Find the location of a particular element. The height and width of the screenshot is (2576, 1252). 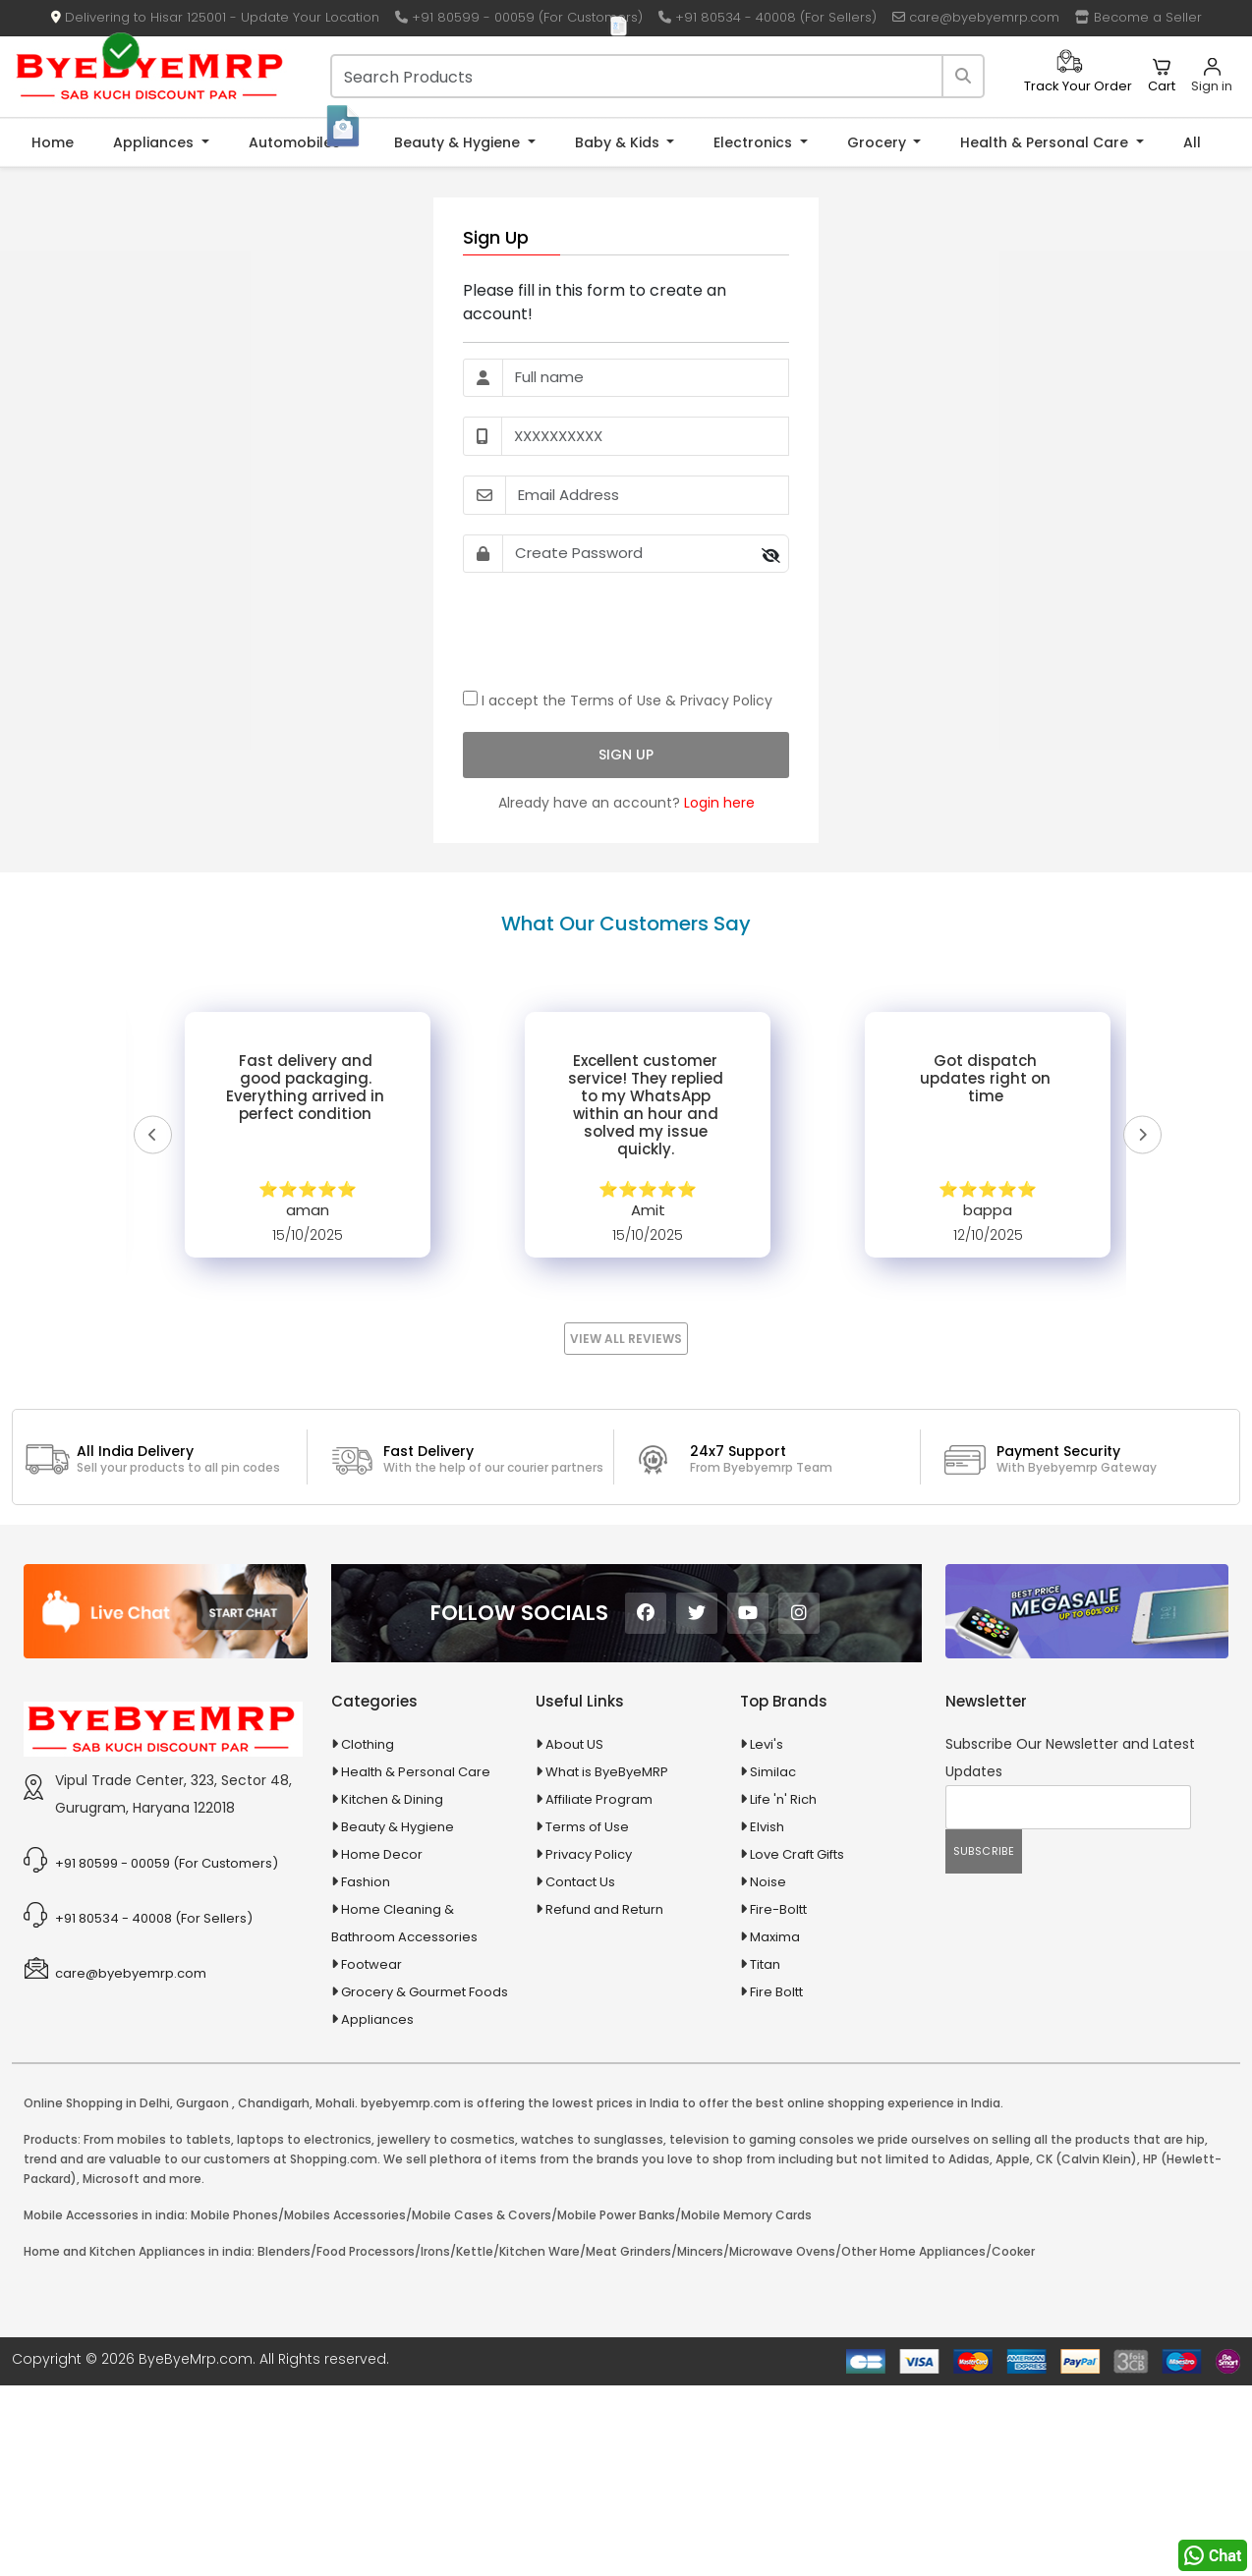

hancom hangul word processor document file is located at coordinates (618, 26).